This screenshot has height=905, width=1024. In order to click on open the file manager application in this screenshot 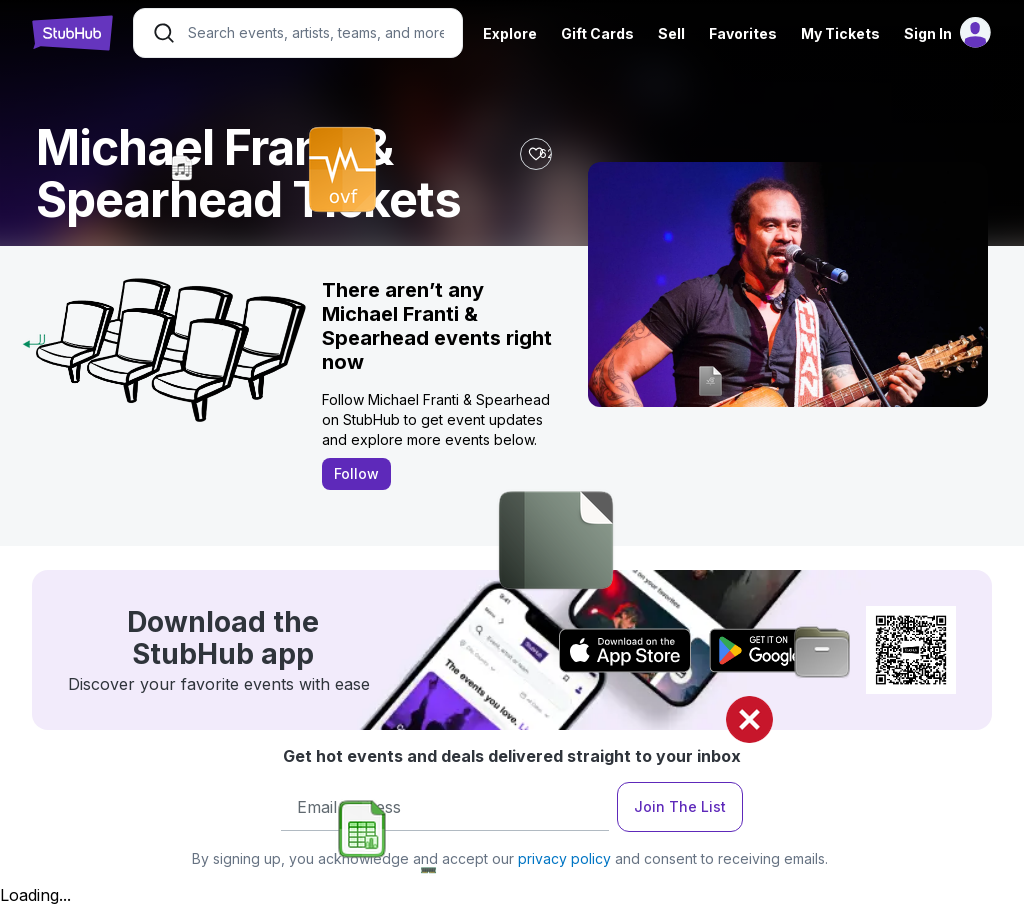, I will do `click(822, 652)`.